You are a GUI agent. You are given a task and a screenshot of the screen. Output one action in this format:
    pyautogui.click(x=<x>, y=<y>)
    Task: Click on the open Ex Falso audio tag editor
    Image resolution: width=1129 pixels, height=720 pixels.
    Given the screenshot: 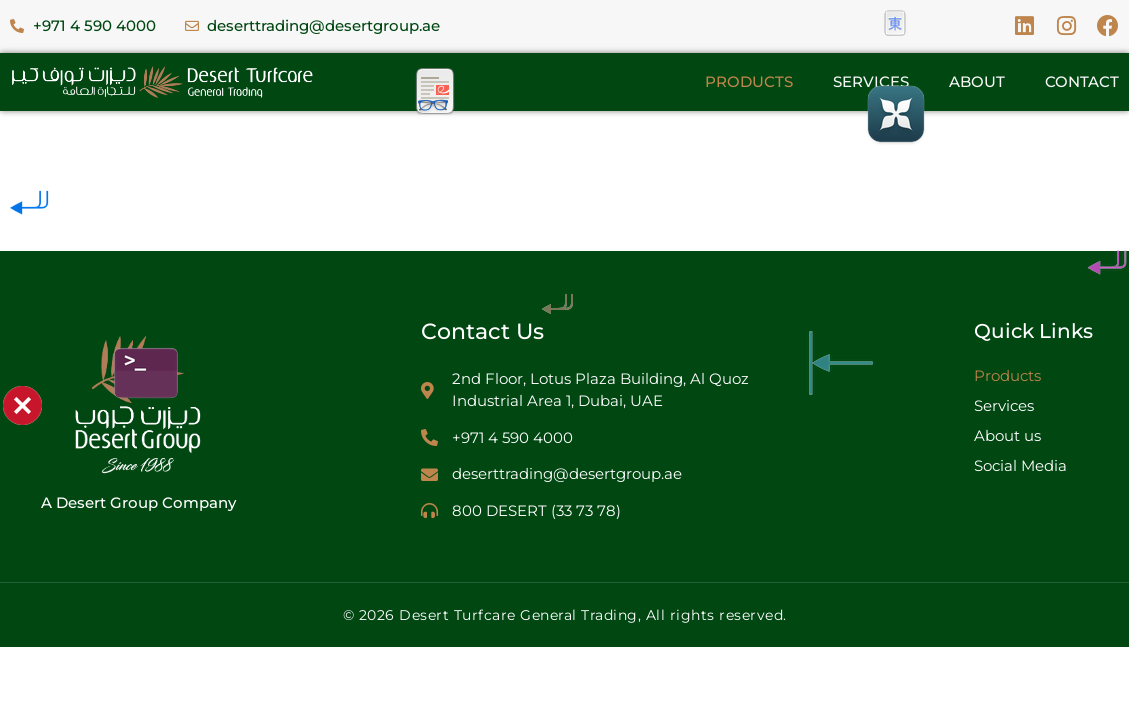 What is the action you would take?
    pyautogui.click(x=896, y=114)
    